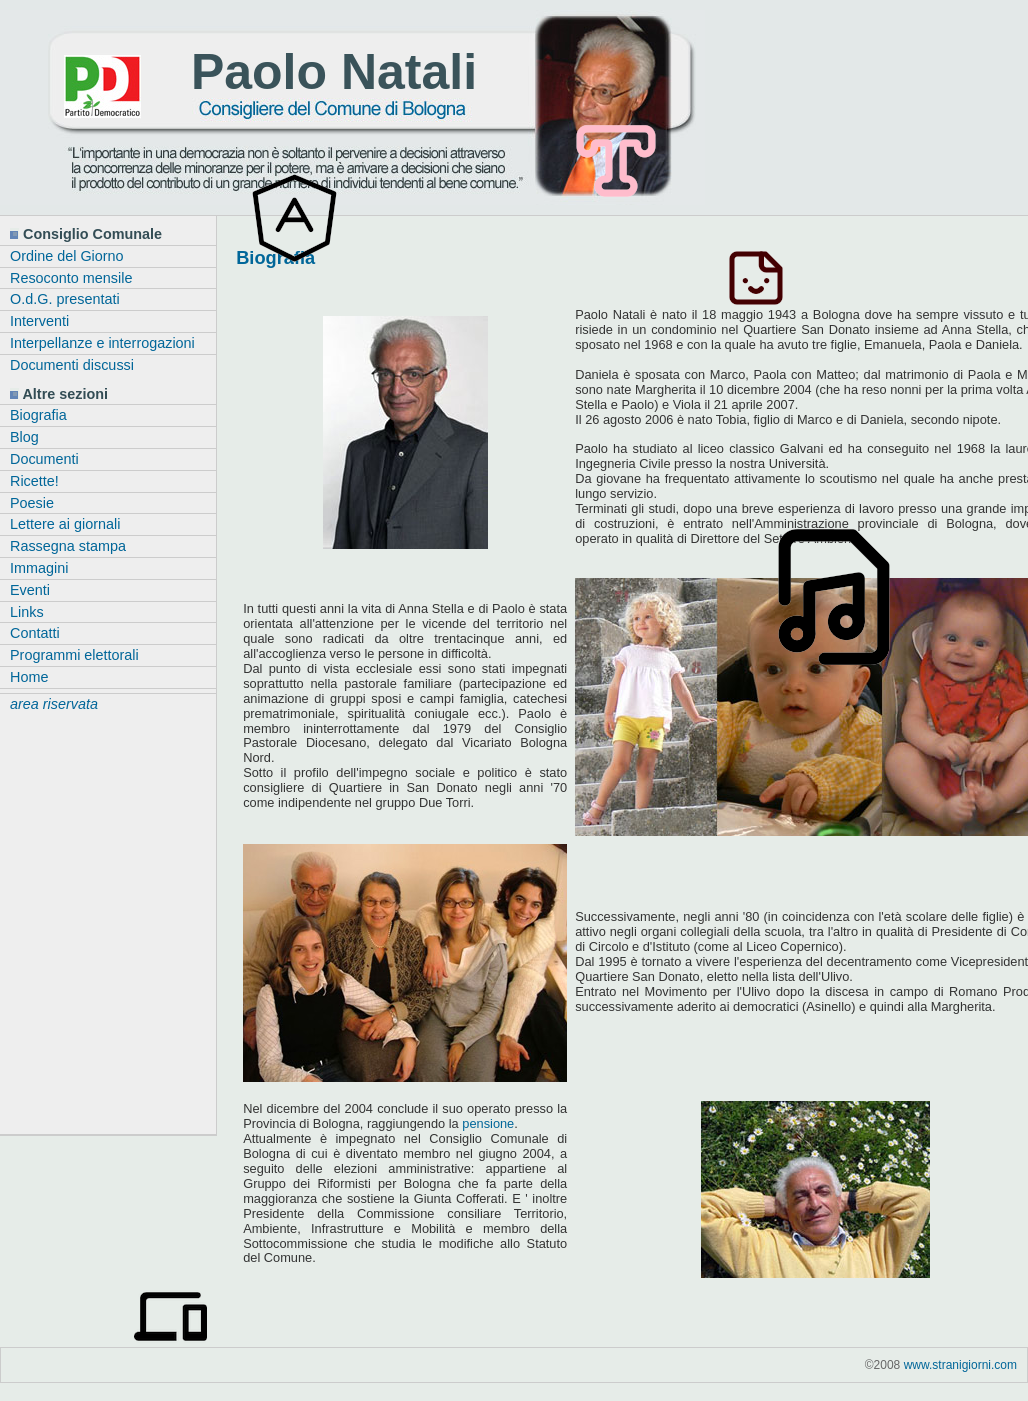 This screenshot has width=1028, height=1401. Describe the element at coordinates (834, 597) in the screenshot. I see `open an audio or music file` at that location.